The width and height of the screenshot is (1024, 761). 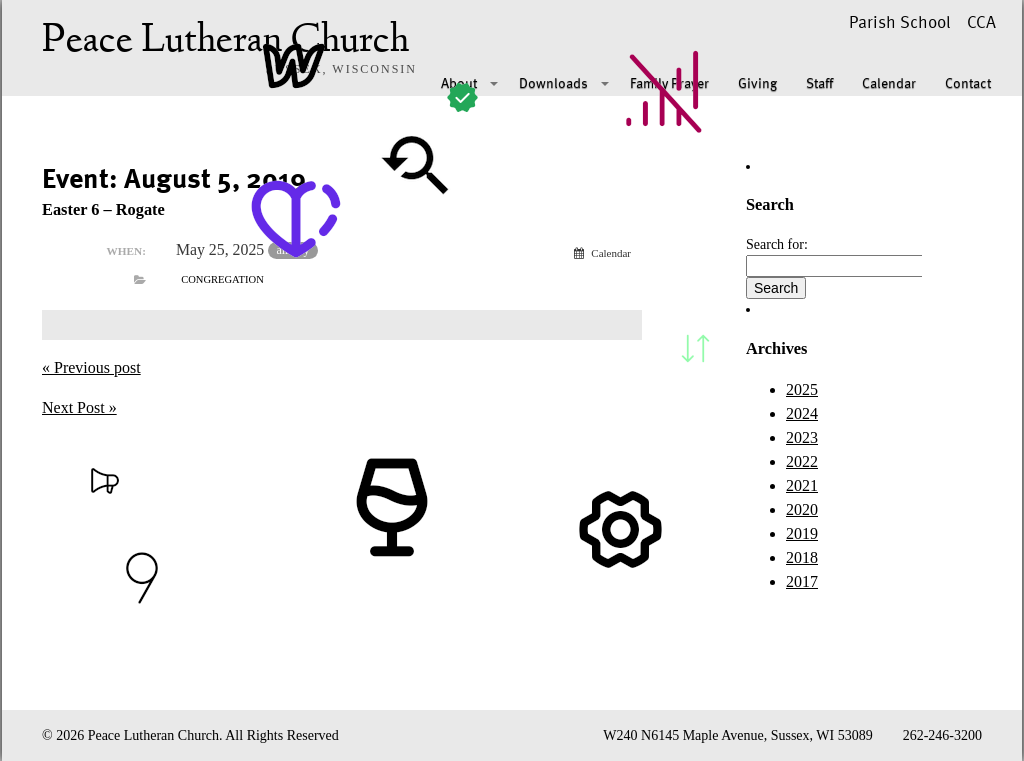 What do you see at coordinates (103, 481) in the screenshot?
I see `make an announcement or broadcast` at bounding box center [103, 481].